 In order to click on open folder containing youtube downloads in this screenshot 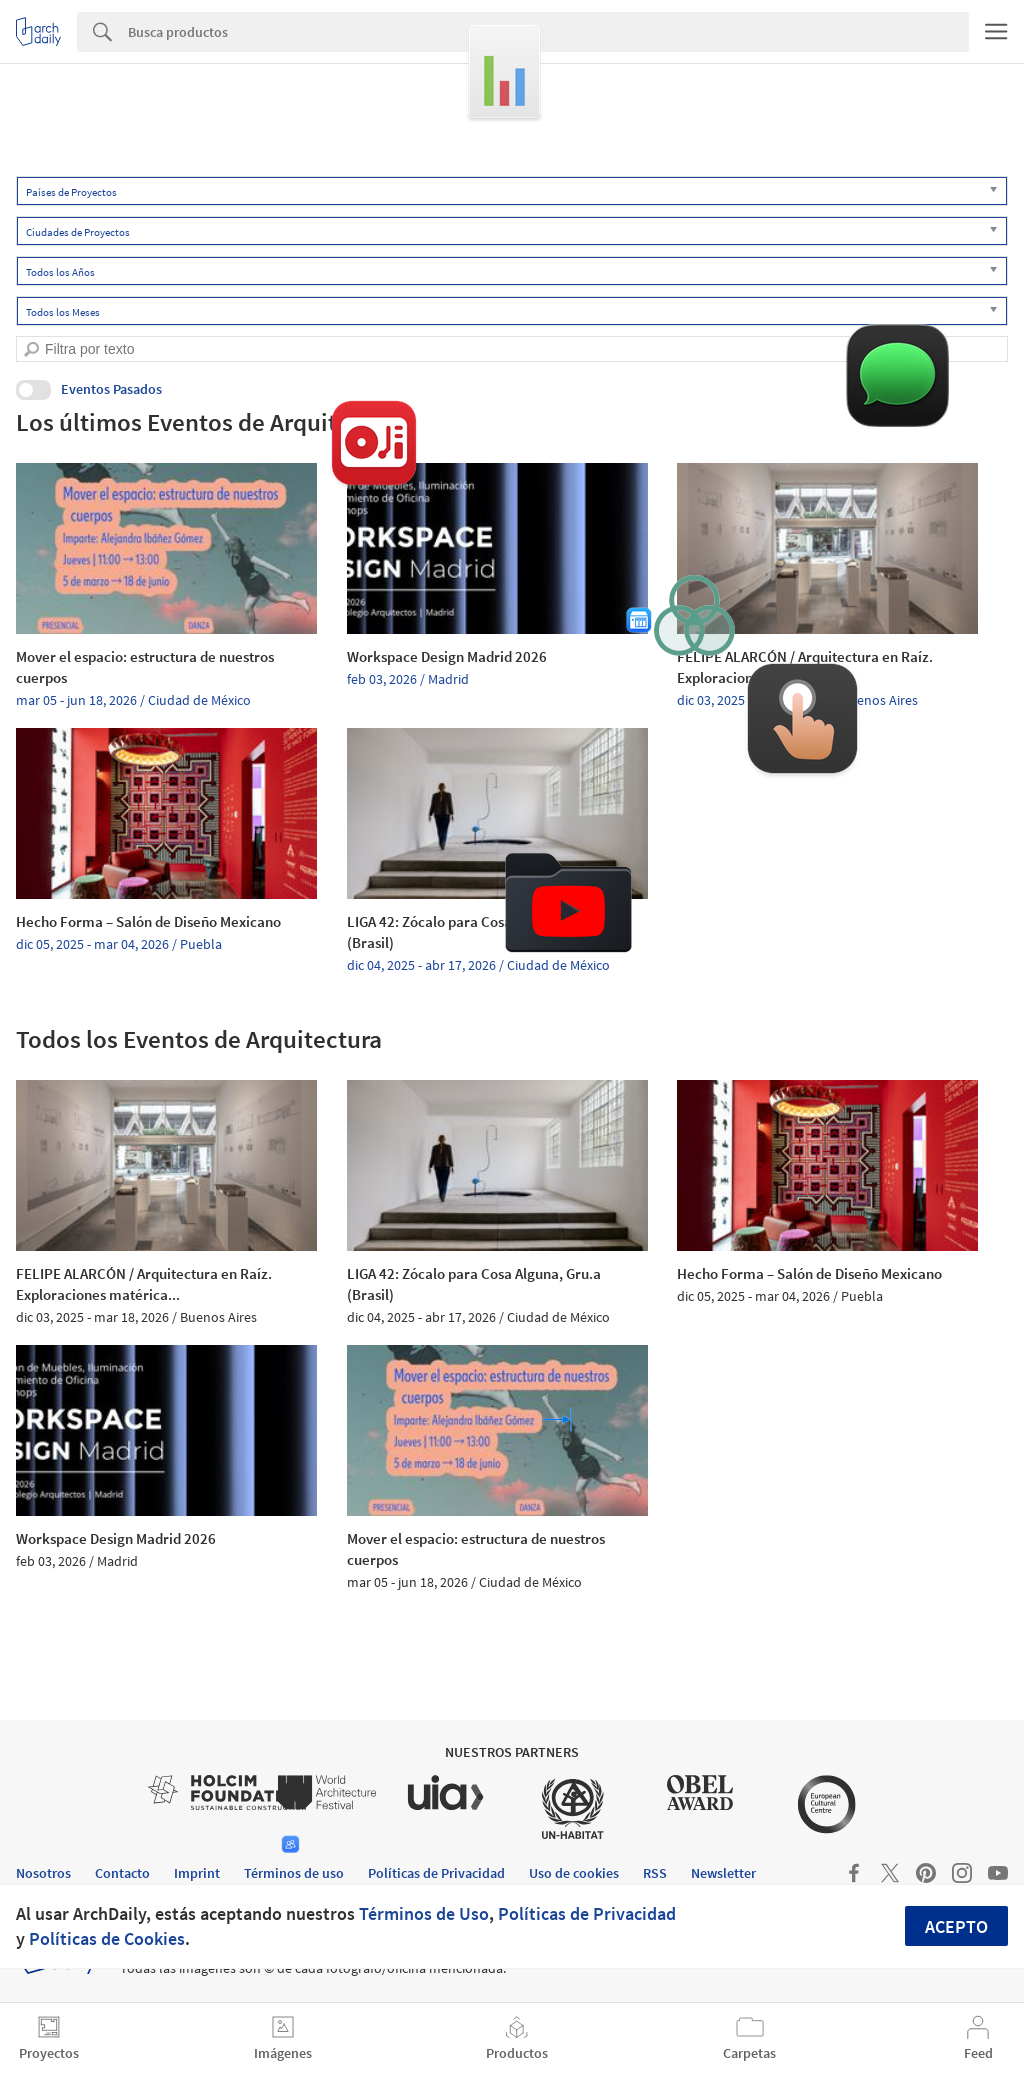, I will do `click(568, 906)`.